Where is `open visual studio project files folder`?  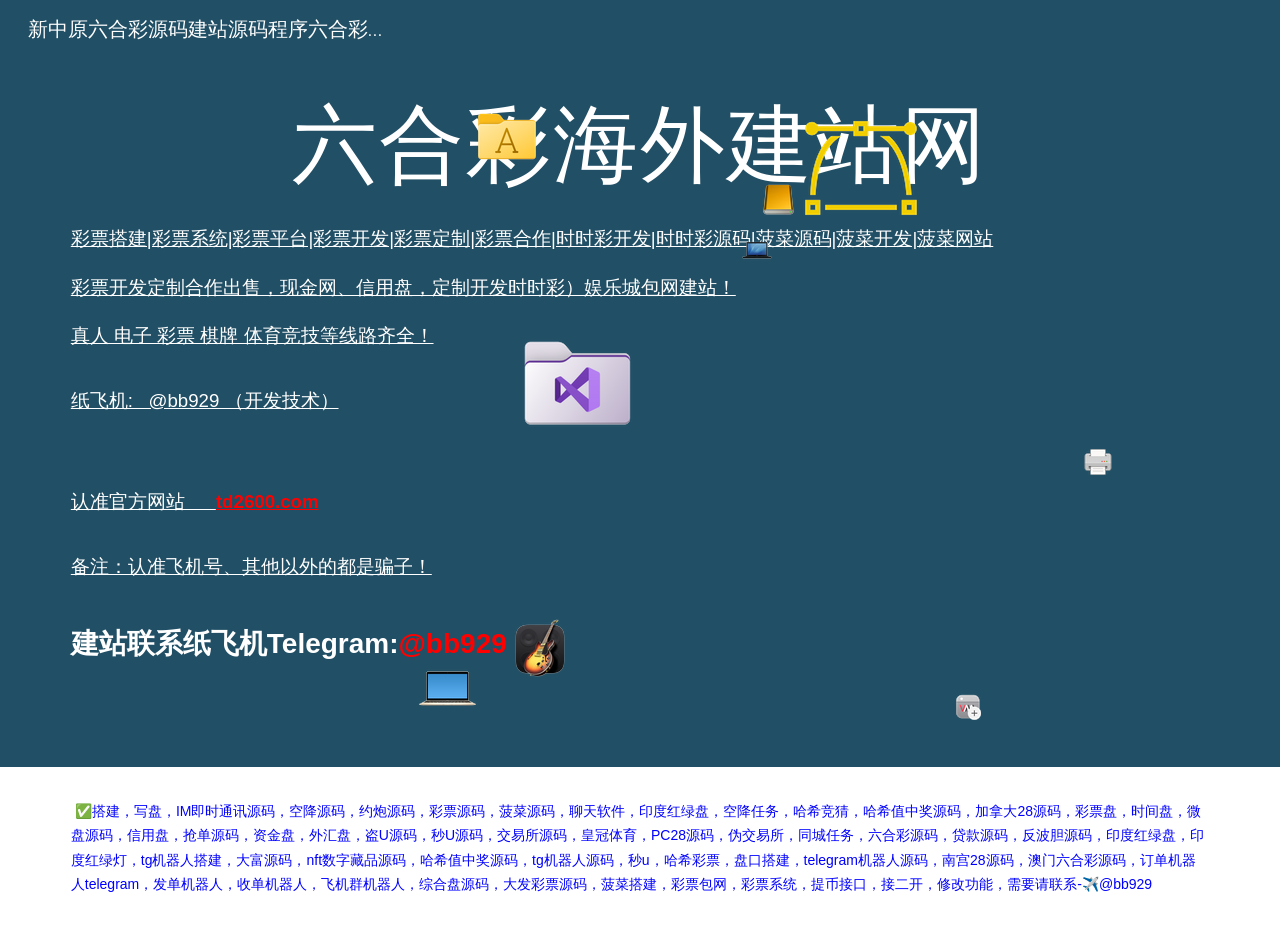
open visual studio project files folder is located at coordinates (577, 386).